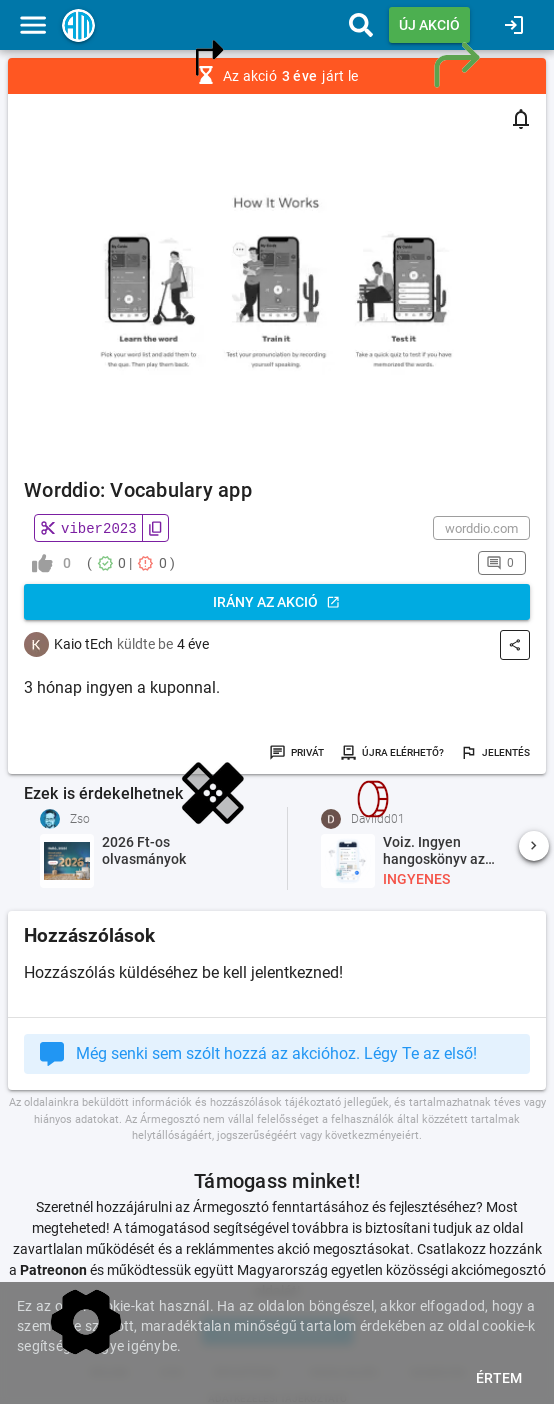 This screenshot has width=554, height=1404. I want to click on forward or share content, so click(207, 58).